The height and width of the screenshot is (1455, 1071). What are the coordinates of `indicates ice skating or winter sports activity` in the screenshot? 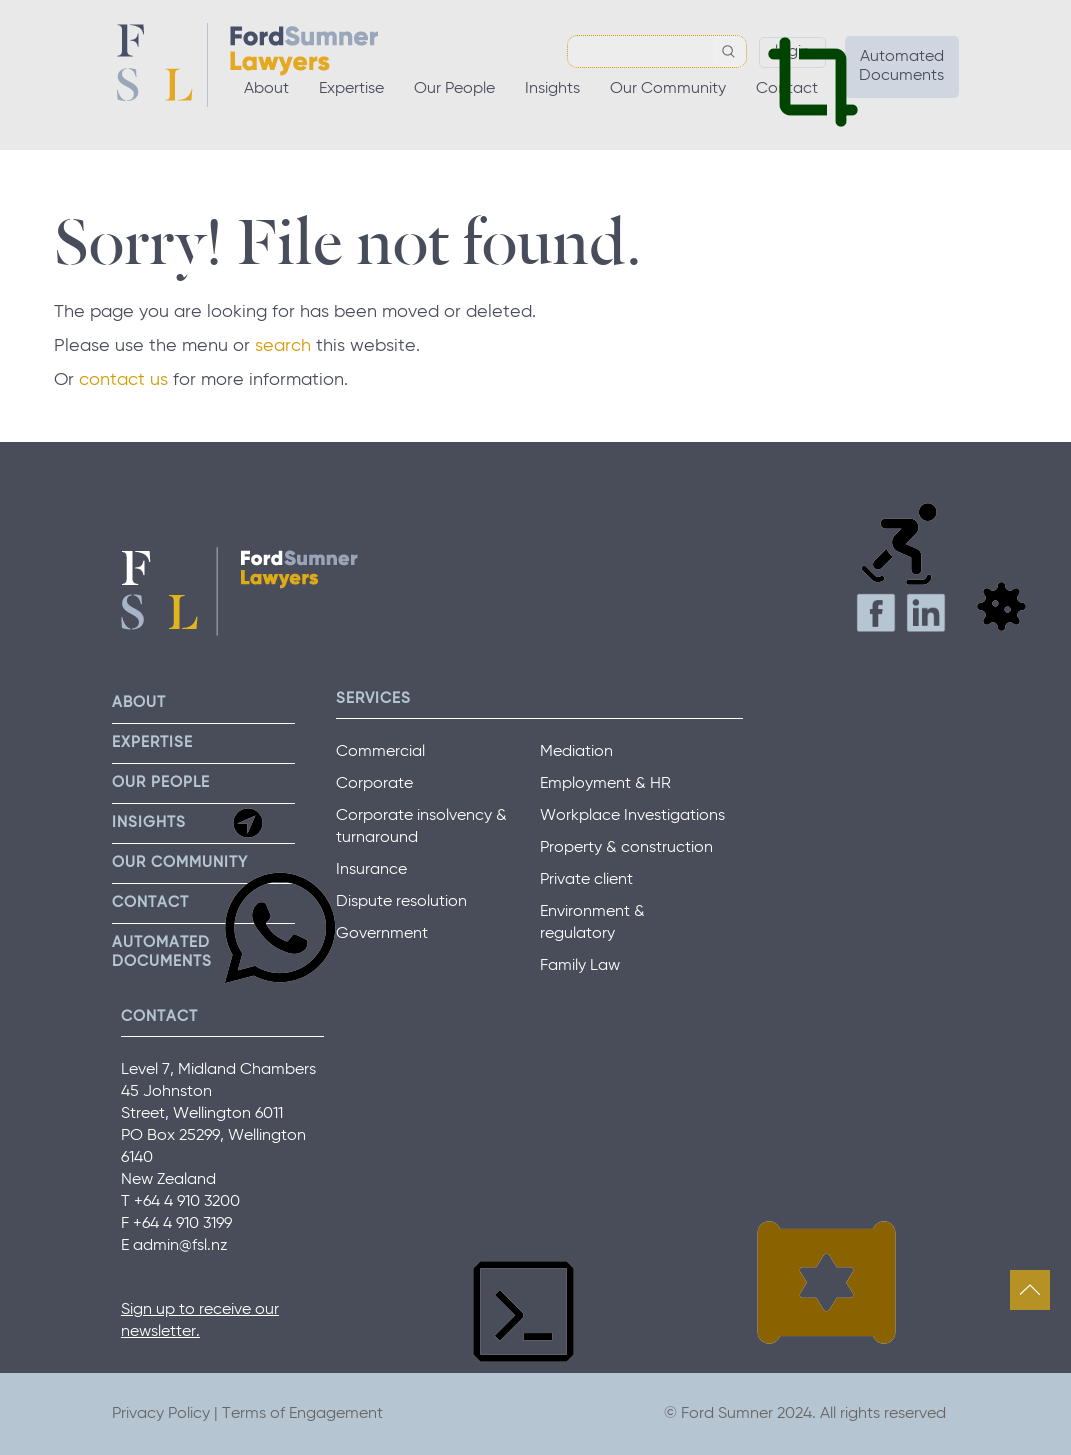 It's located at (901, 544).